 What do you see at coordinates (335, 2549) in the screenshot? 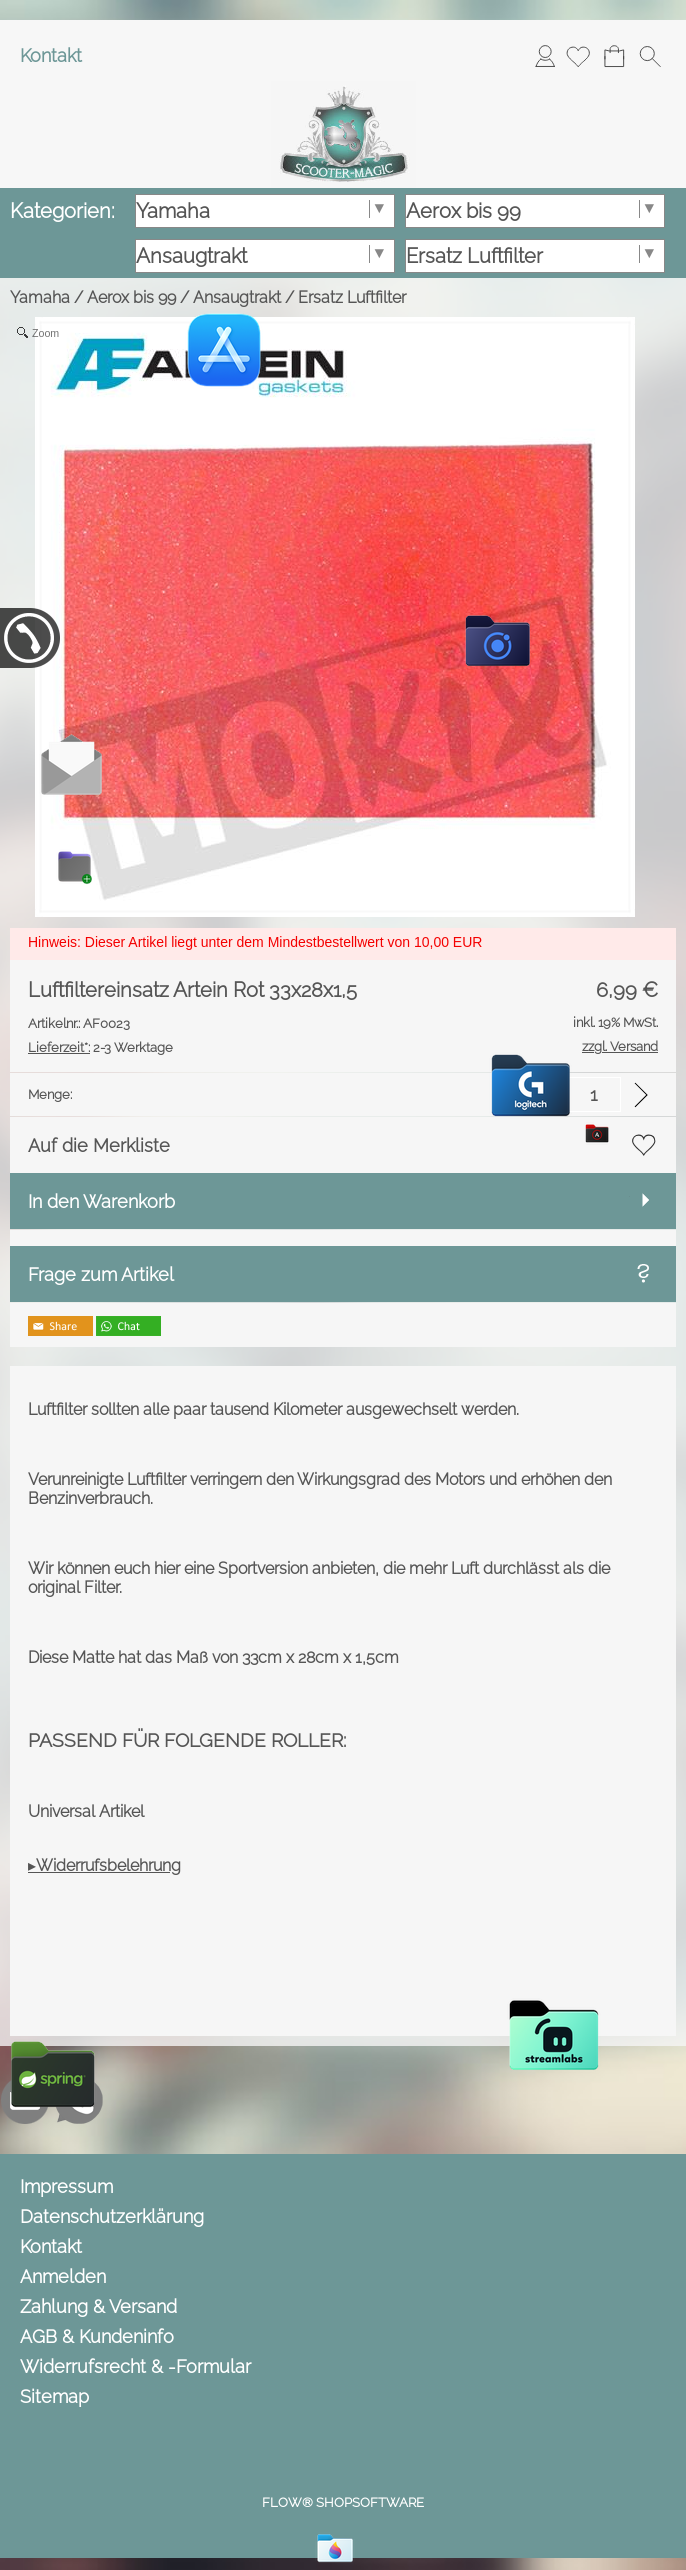
I see `open folder containing paint or art application files` at bounding box center [335, 2549].